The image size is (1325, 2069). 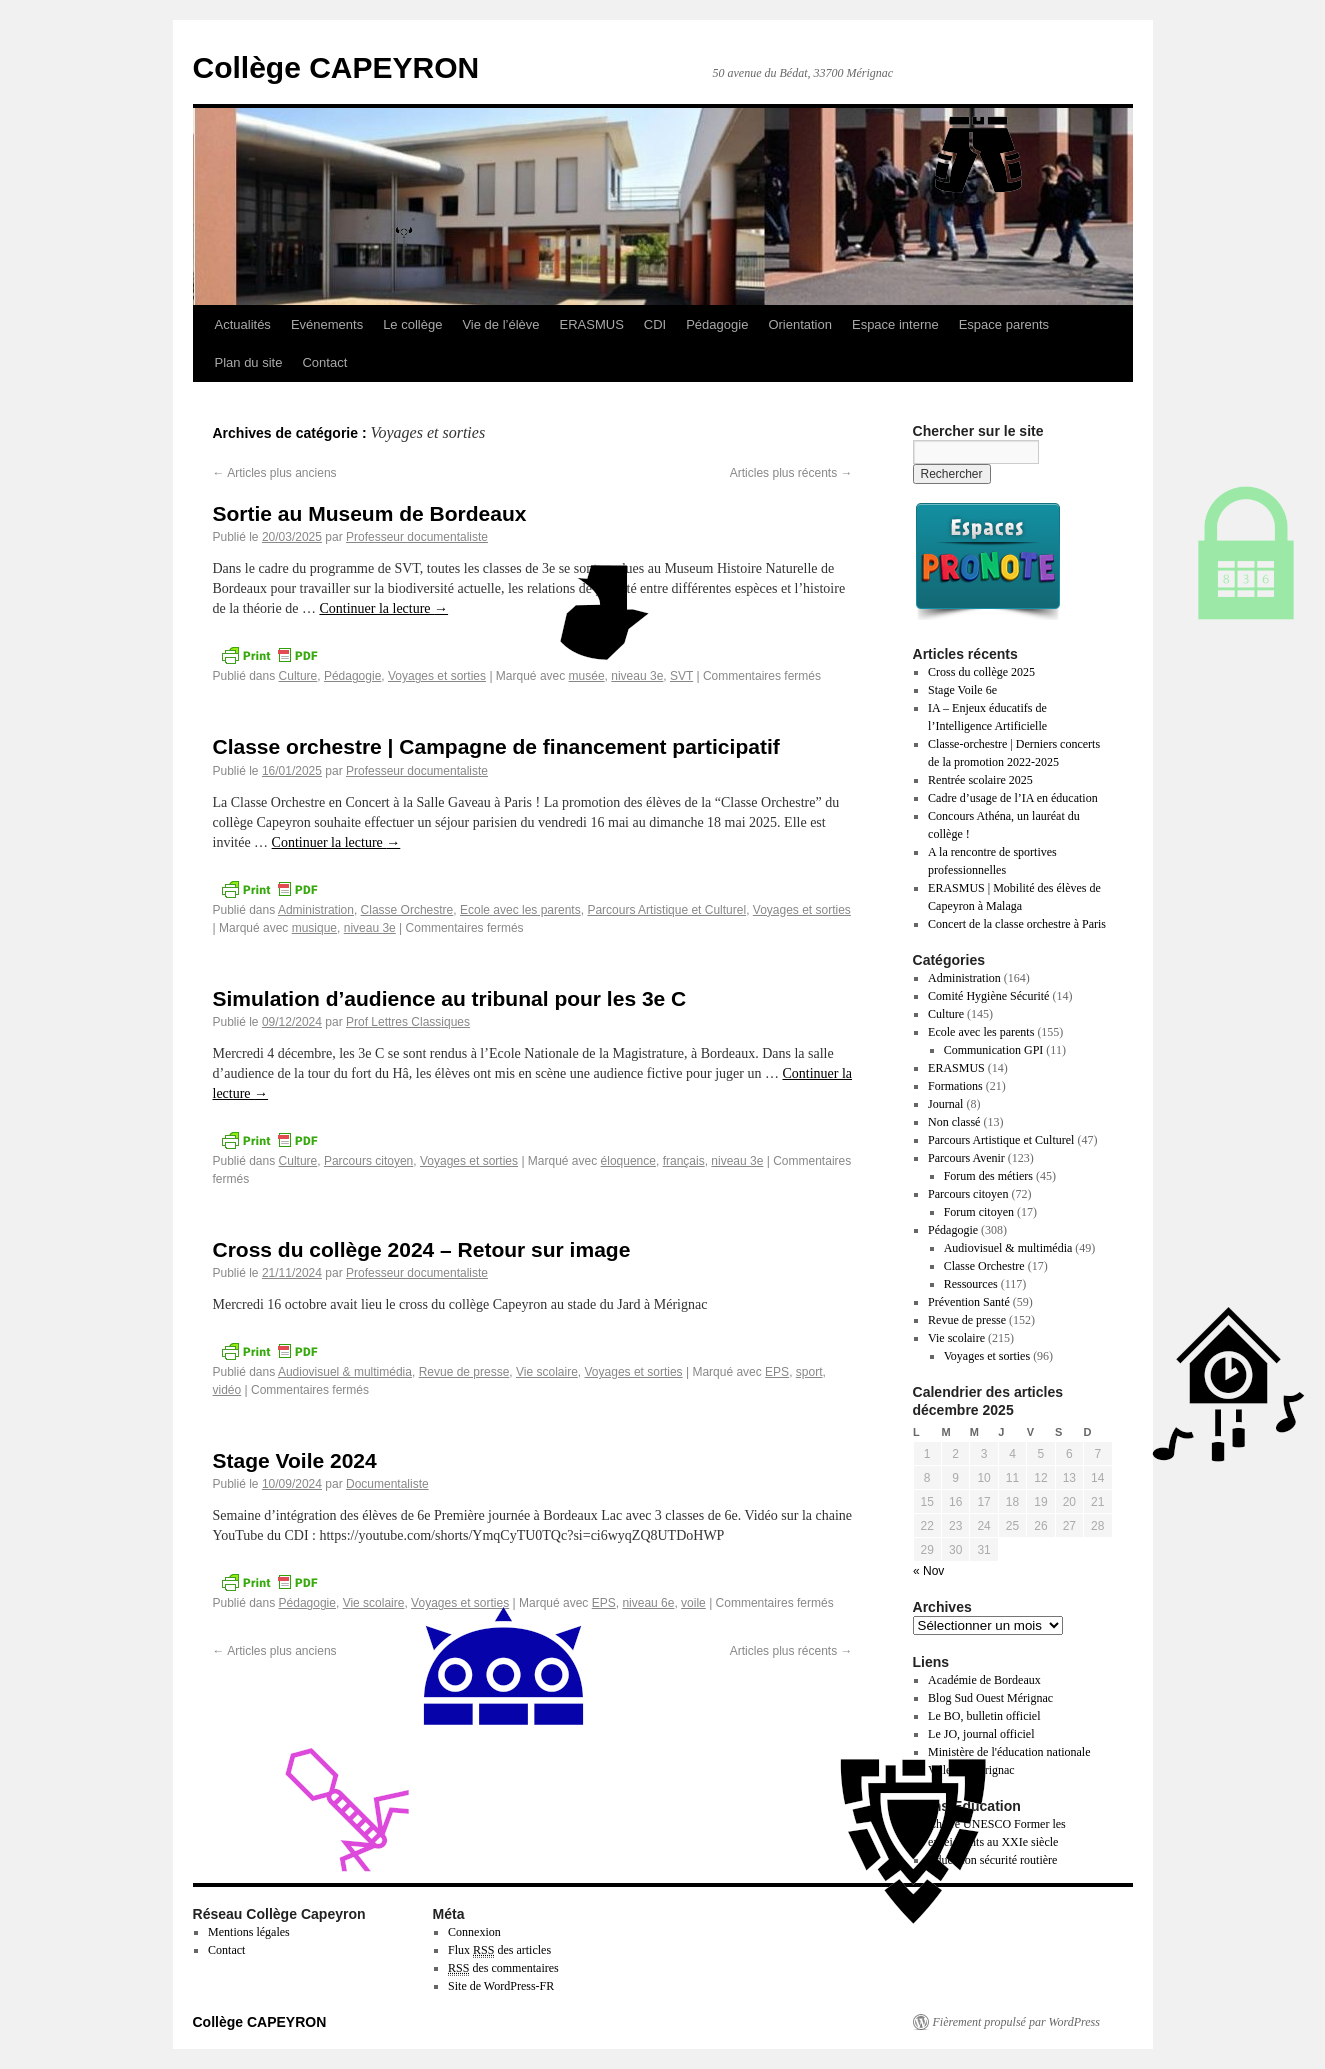 What do you see at coordinates (1246, 553) in the screenshot?
I see `set or manage a security passcode` at bounding box center [1246, 553].